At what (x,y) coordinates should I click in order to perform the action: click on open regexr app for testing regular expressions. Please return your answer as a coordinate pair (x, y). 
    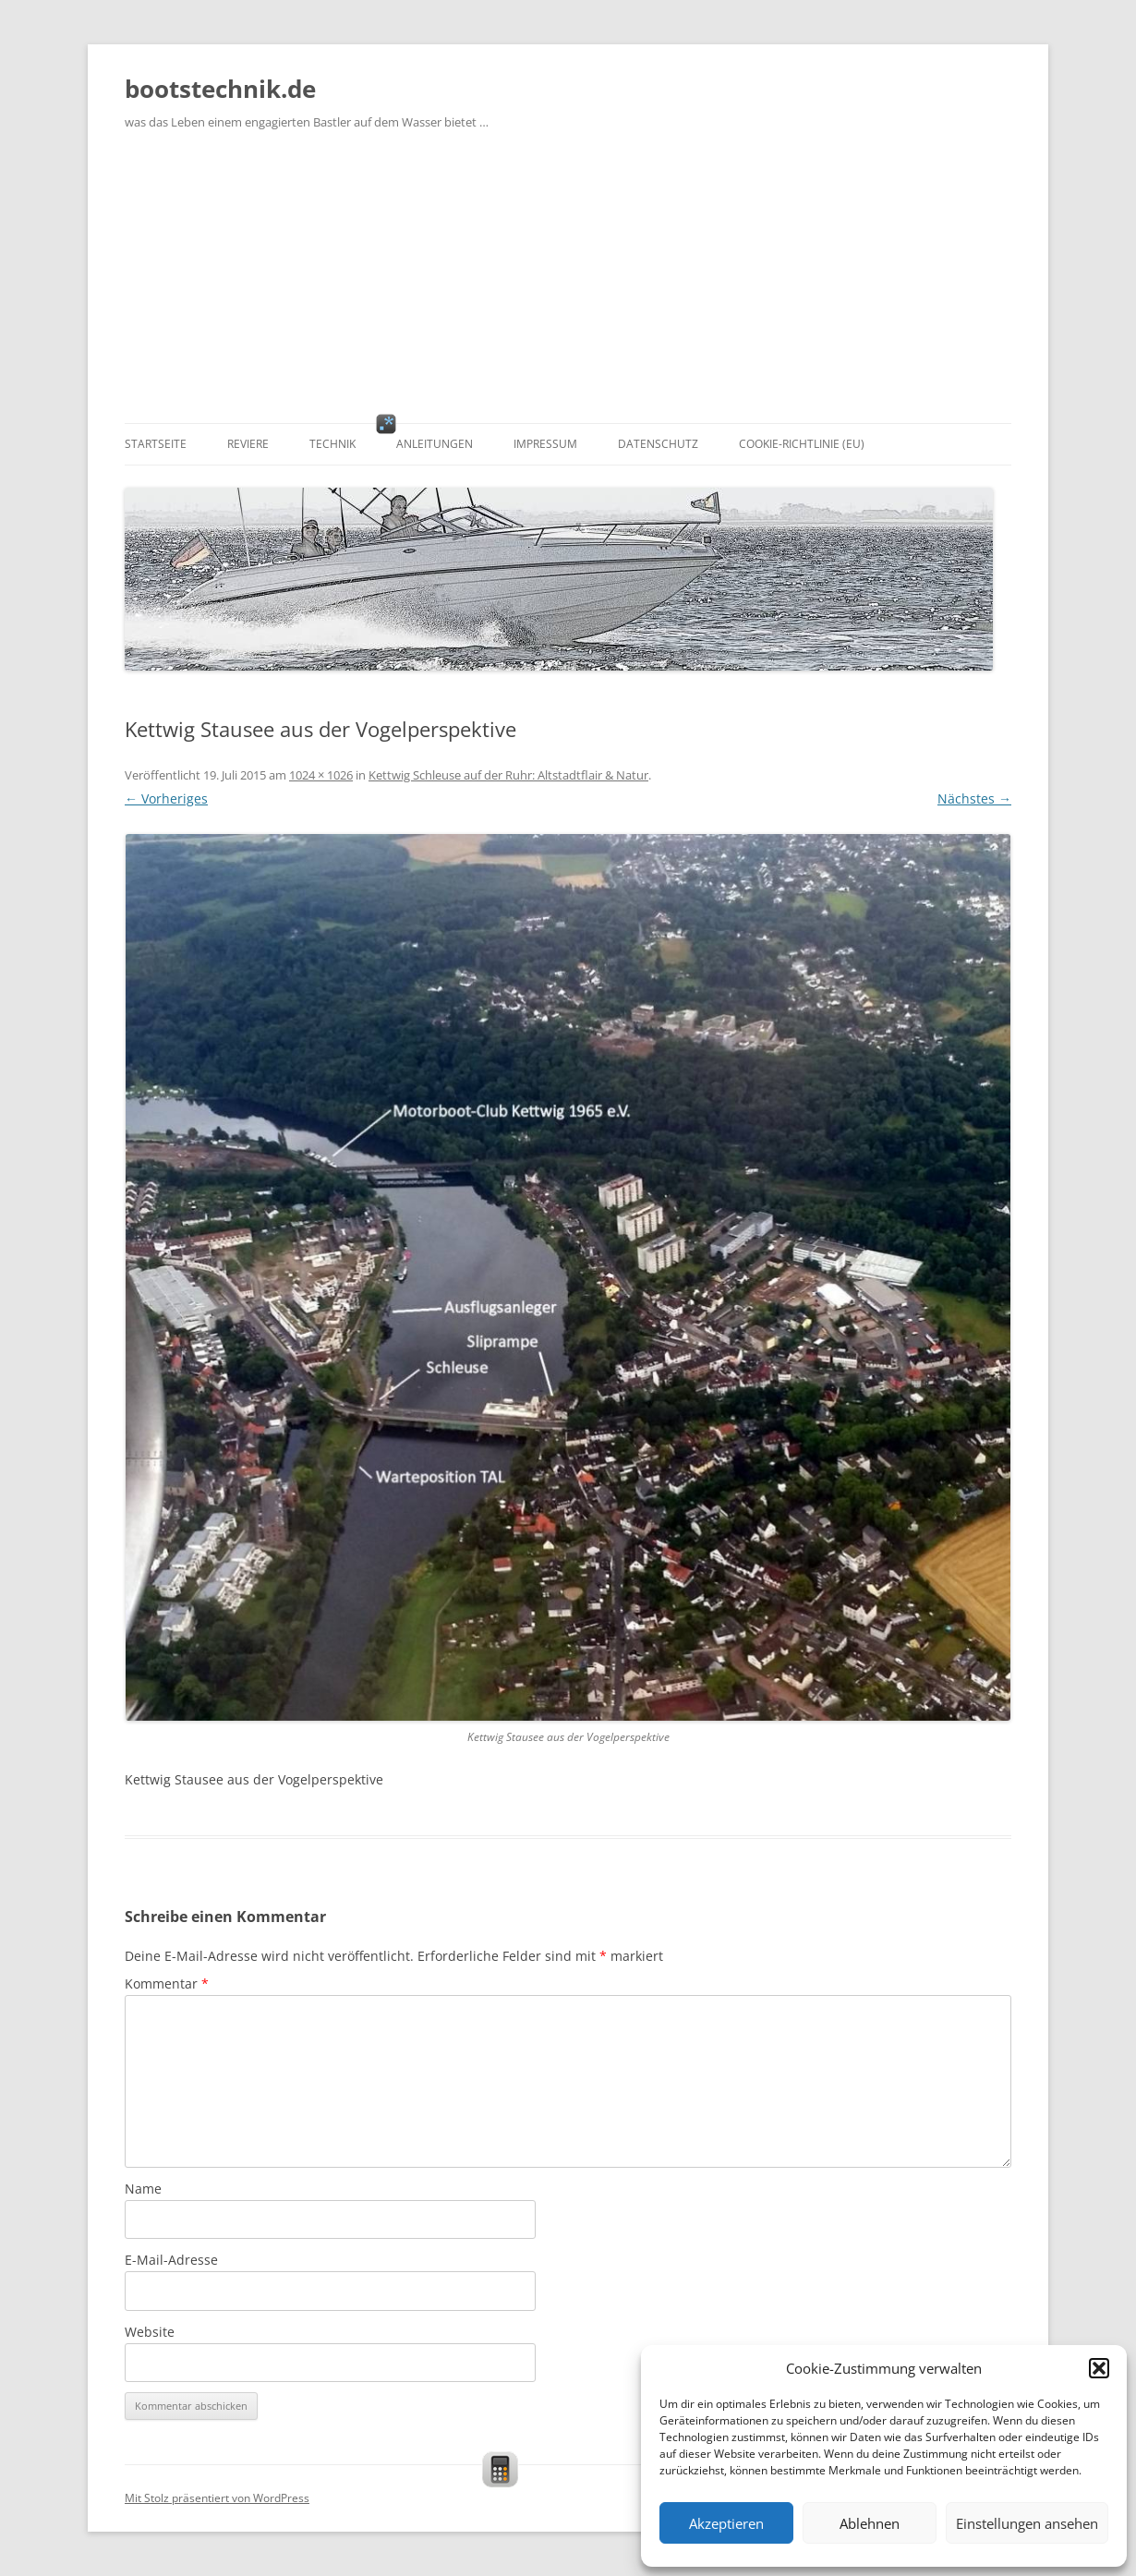
    Looking at the image, I should click on (386, 424).